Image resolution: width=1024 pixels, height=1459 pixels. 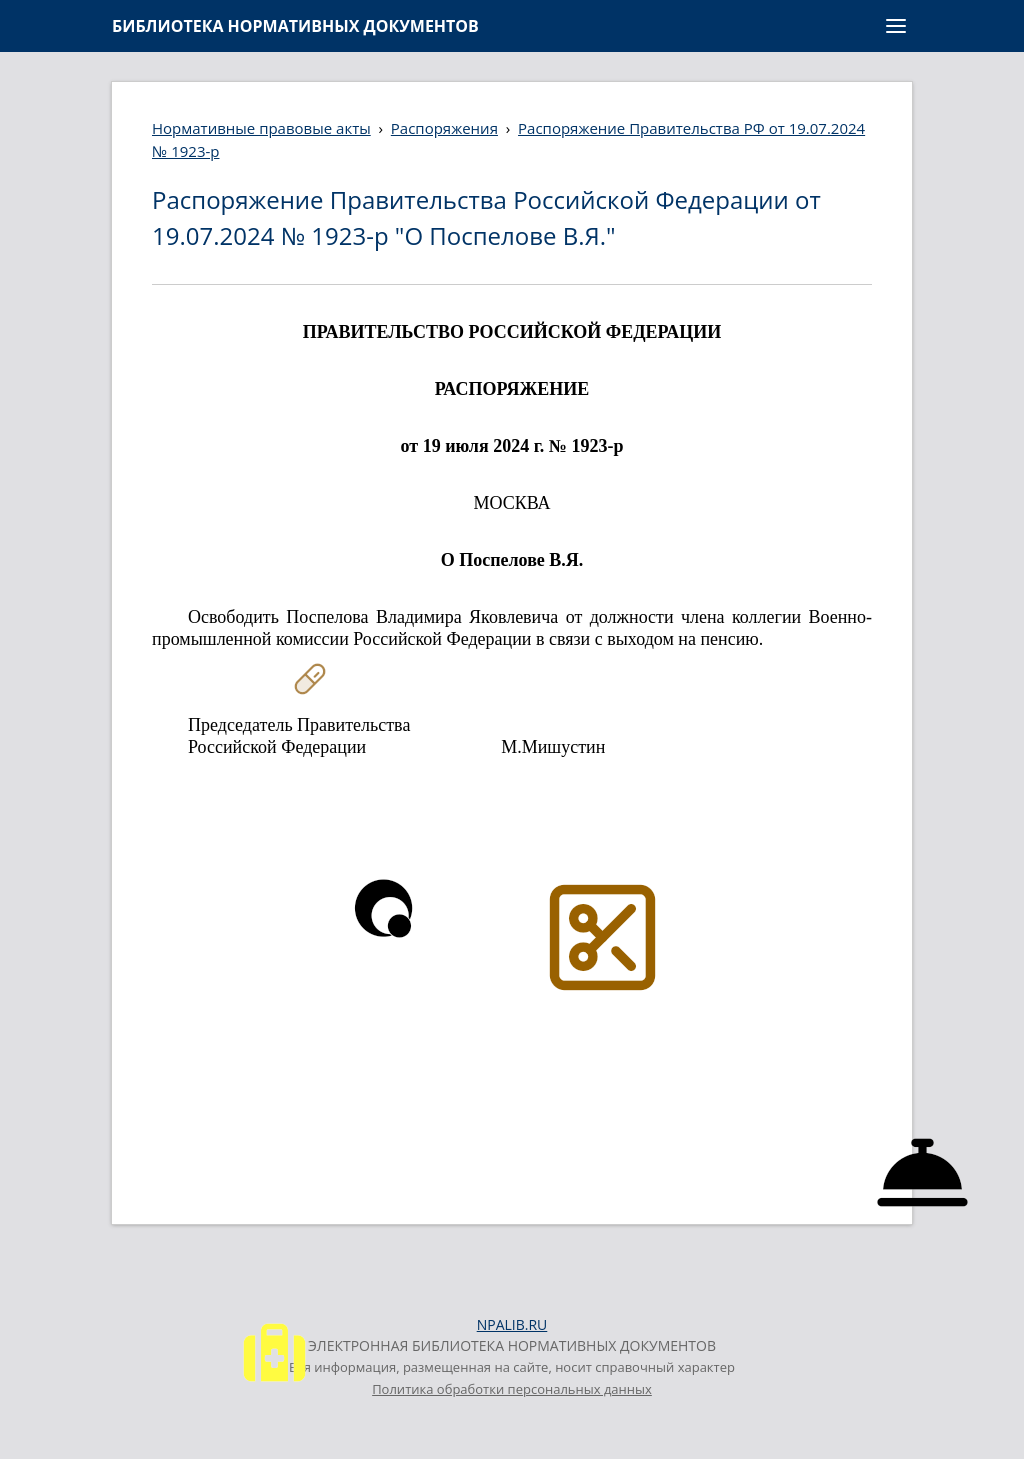 I want to click on view medication information, so click(x=310, y=679).